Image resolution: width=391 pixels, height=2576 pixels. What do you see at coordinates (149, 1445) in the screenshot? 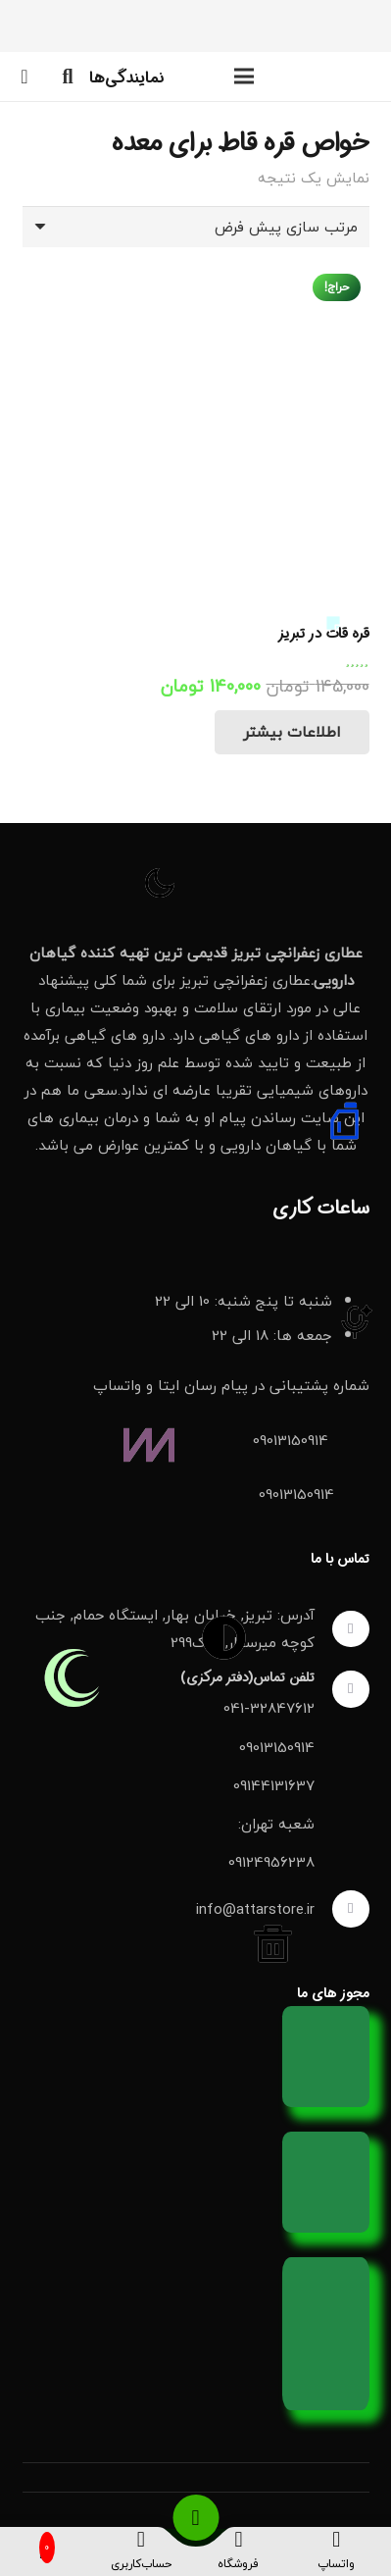
I see `open ChartMogul analytics dashboard` at bounding box center [149, 1445].